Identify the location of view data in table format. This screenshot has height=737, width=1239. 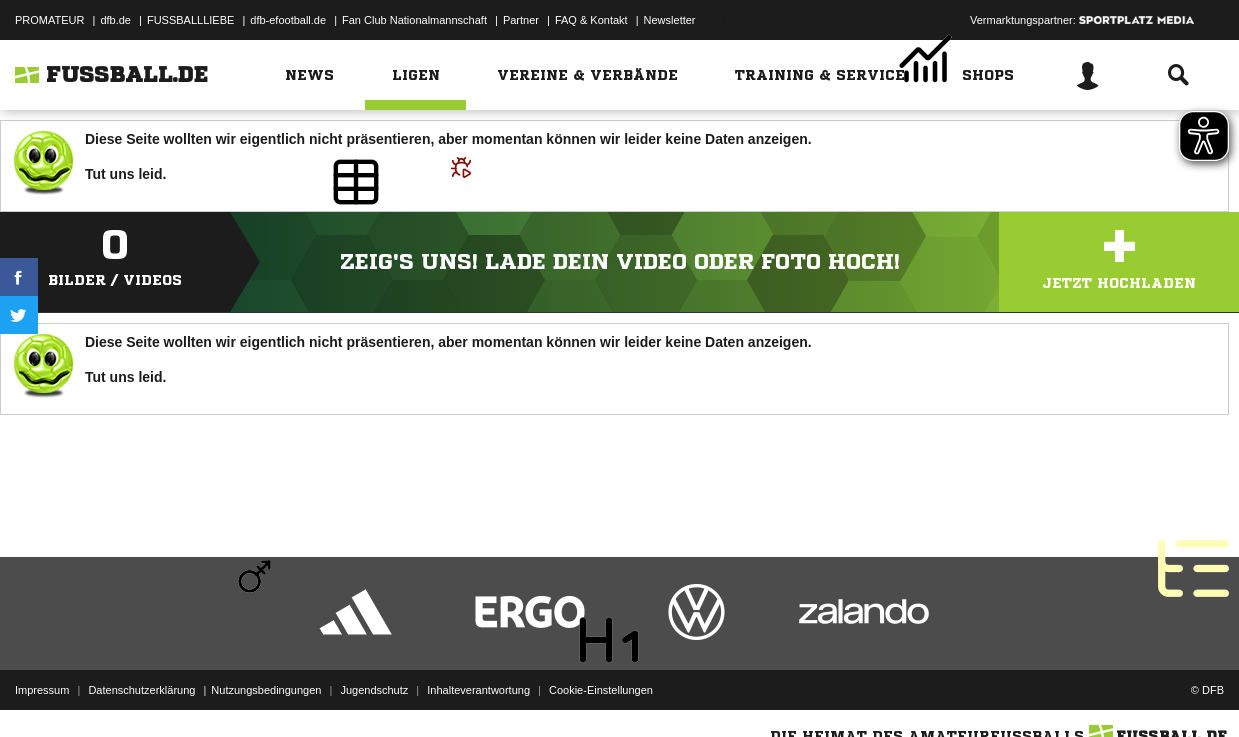
(356, 182).